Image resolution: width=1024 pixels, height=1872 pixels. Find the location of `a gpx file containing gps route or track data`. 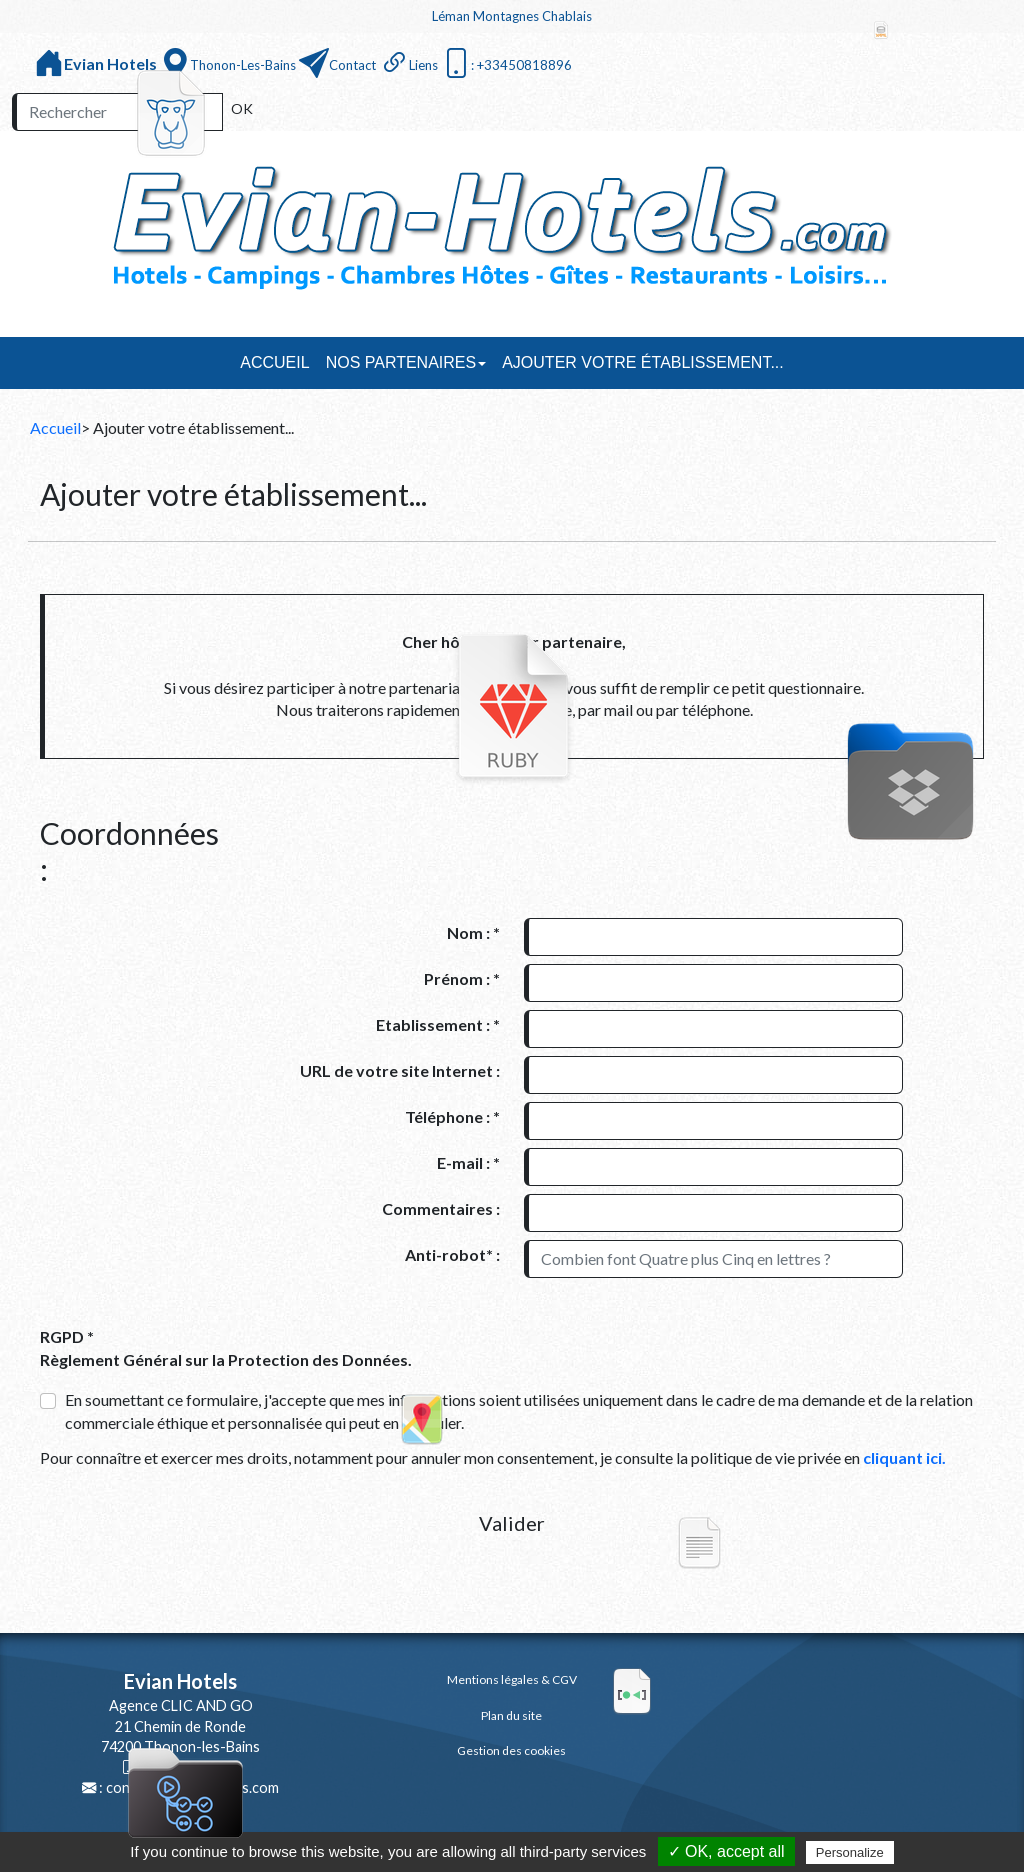

a gpx file containing gps route or track data is located at coordinates (422, 1419).